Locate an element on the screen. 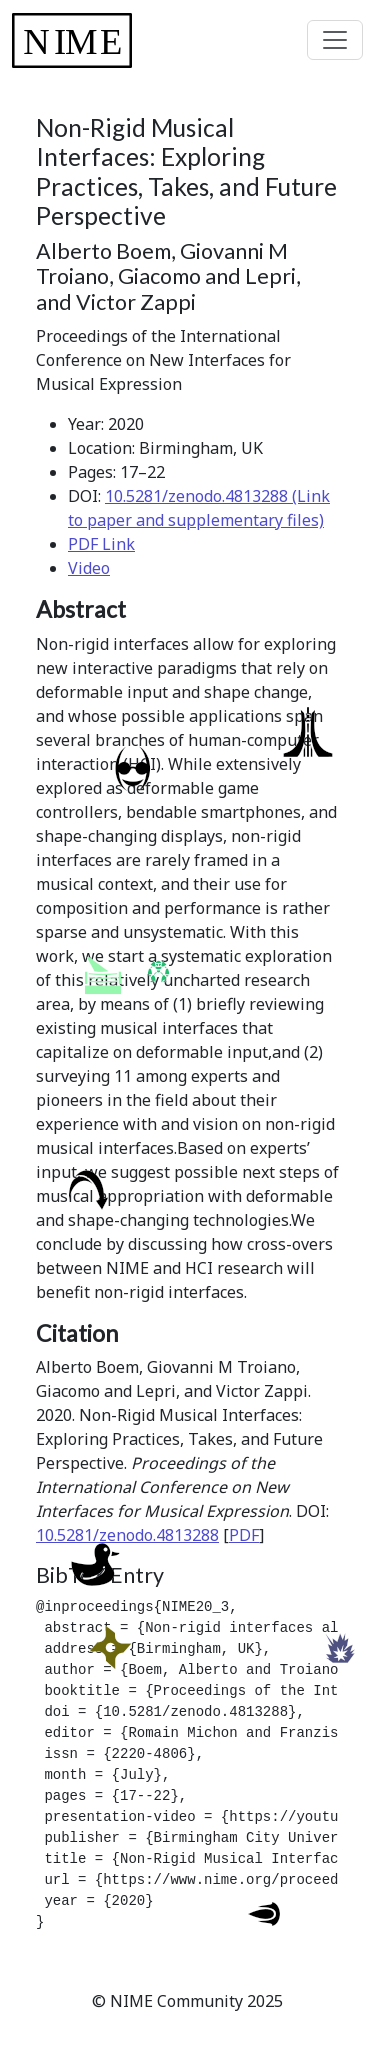 This screenshot has height=2045, width=375. access robot or automaton character is located at coordinates (158, 971).